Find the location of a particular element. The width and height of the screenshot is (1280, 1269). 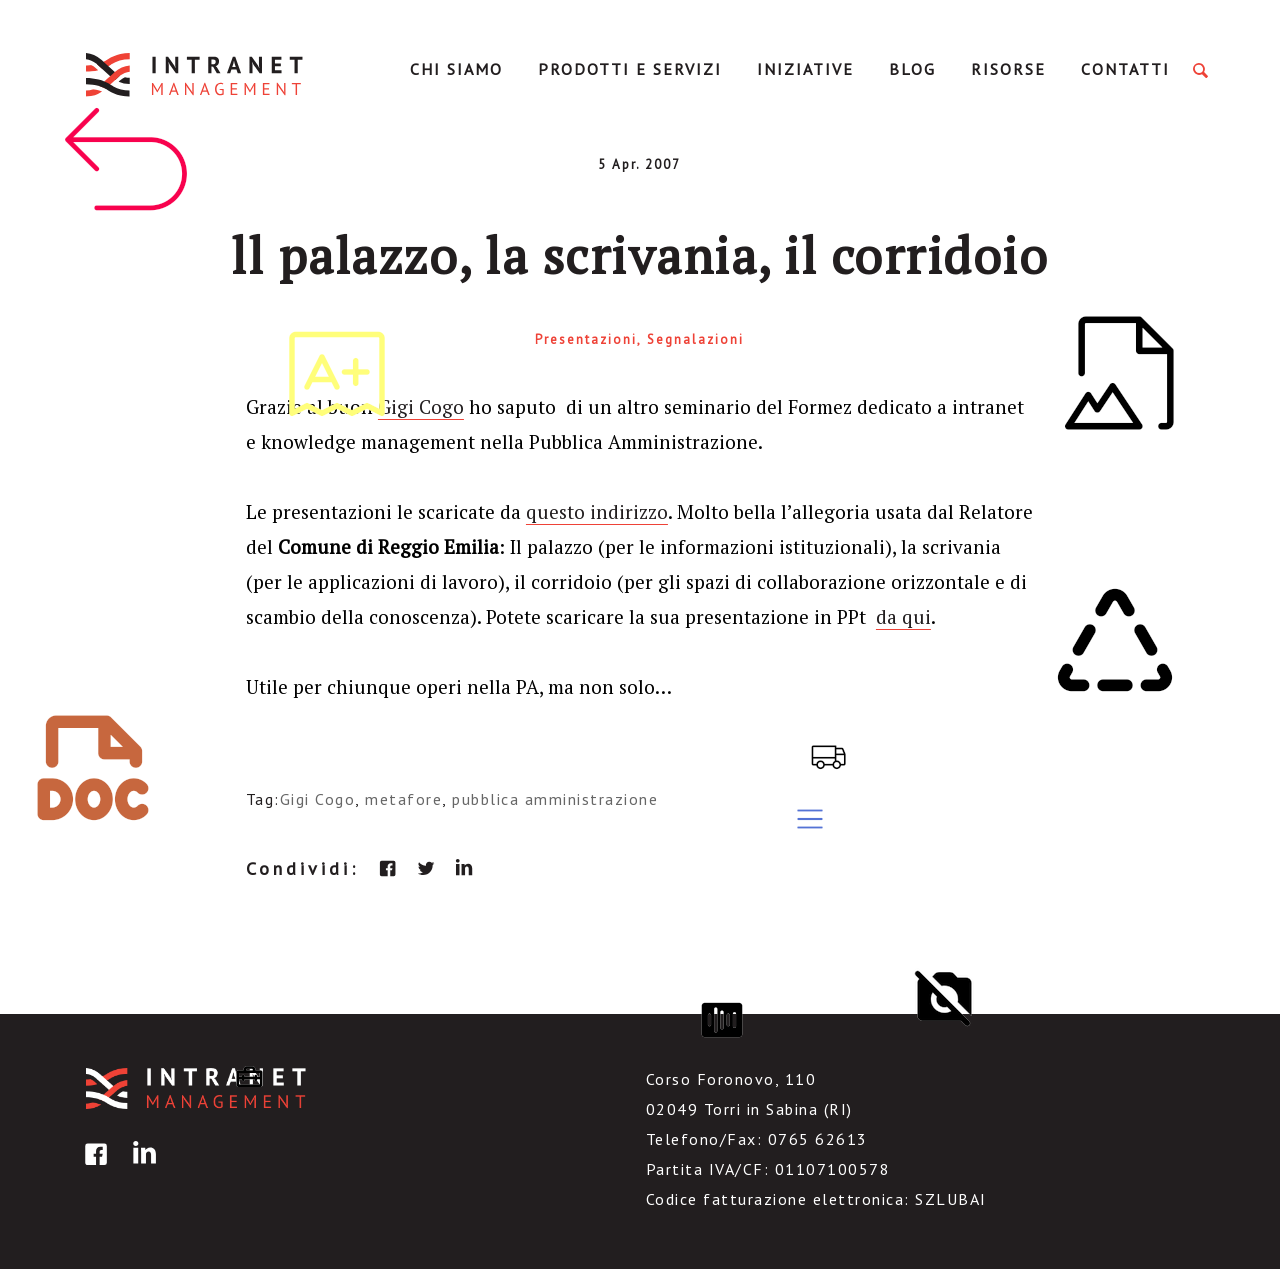

access audio or sound settings is located at coordinates (722, 1020).